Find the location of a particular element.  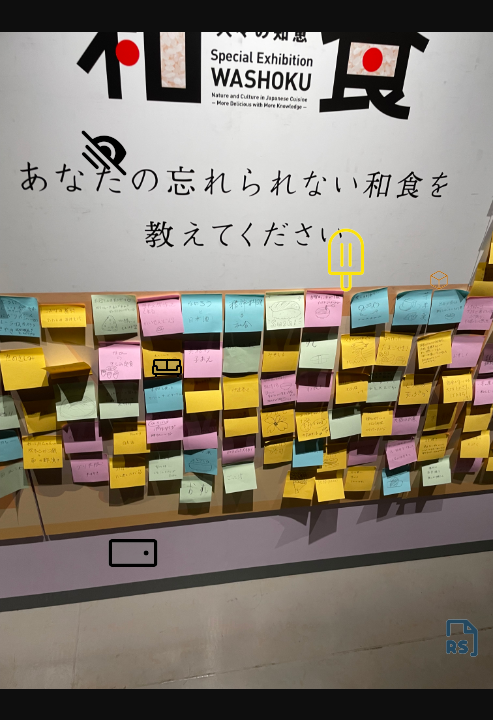

a Rust source code file is located at coordinates (462, 638).